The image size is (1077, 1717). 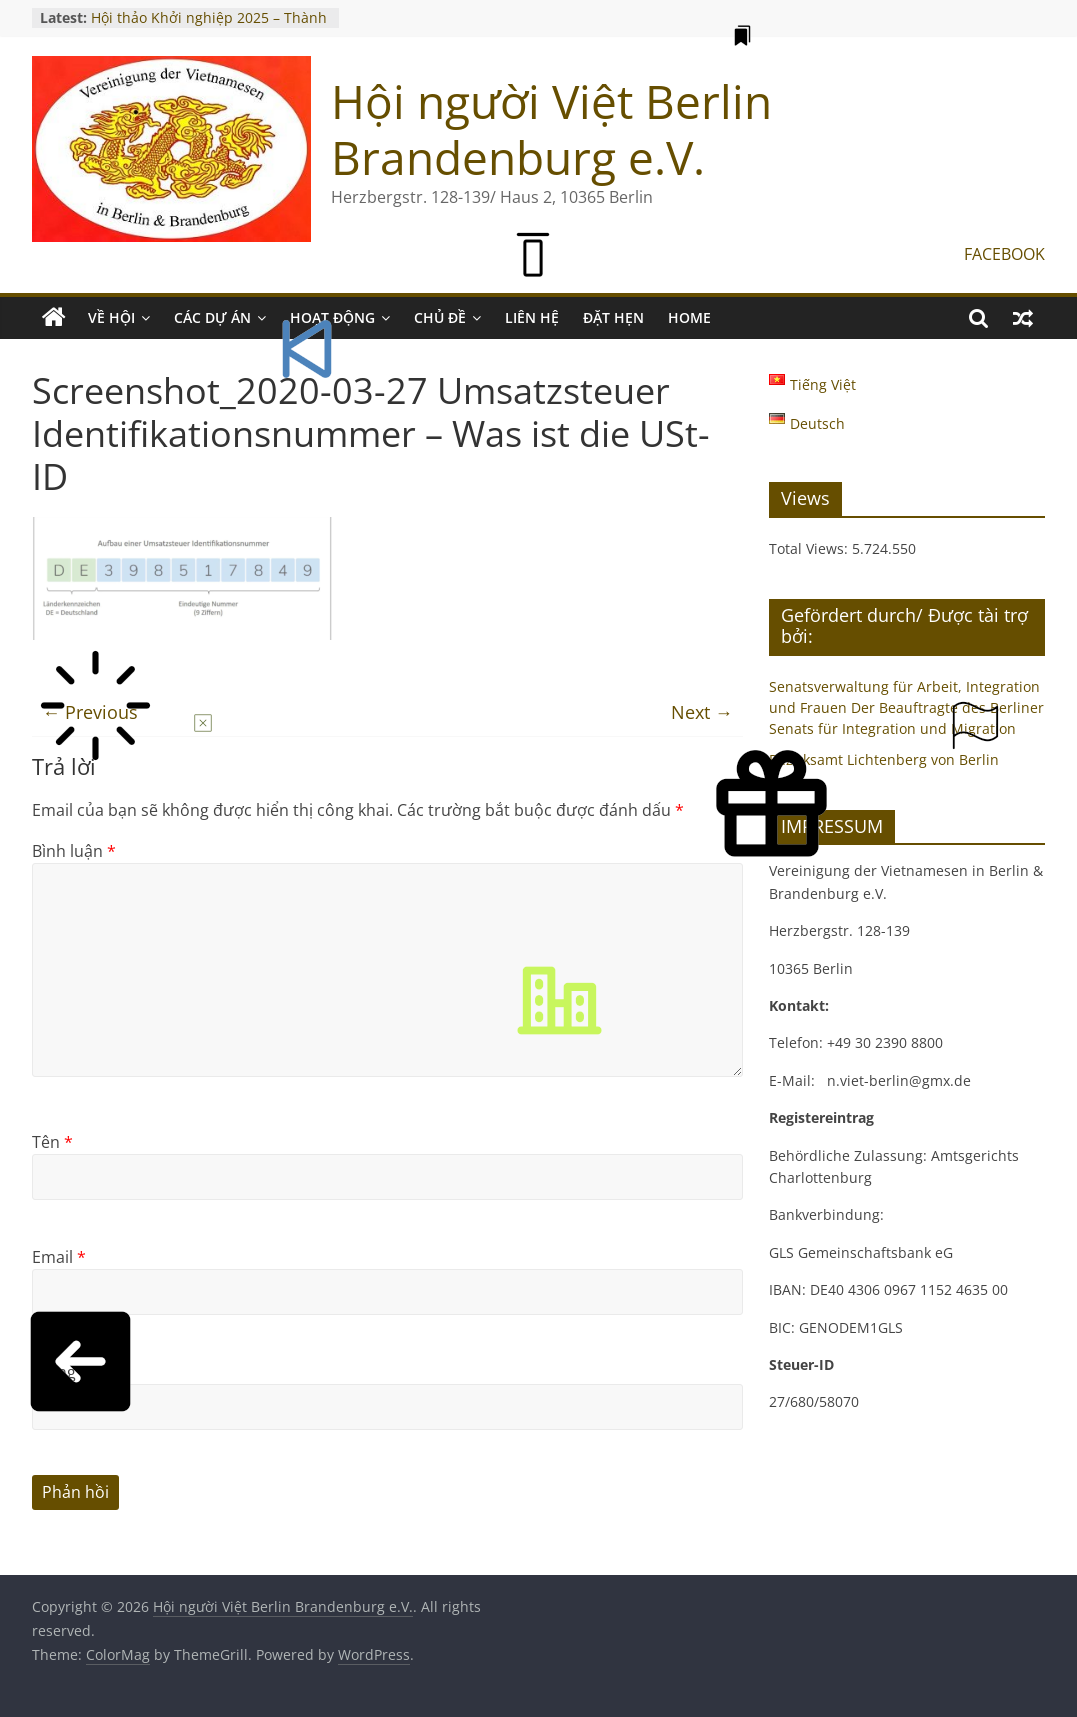 What do you see at coordinates (307, 349) in the screenshot?
I see `skip to previous track` at bounding box center [307, 349].